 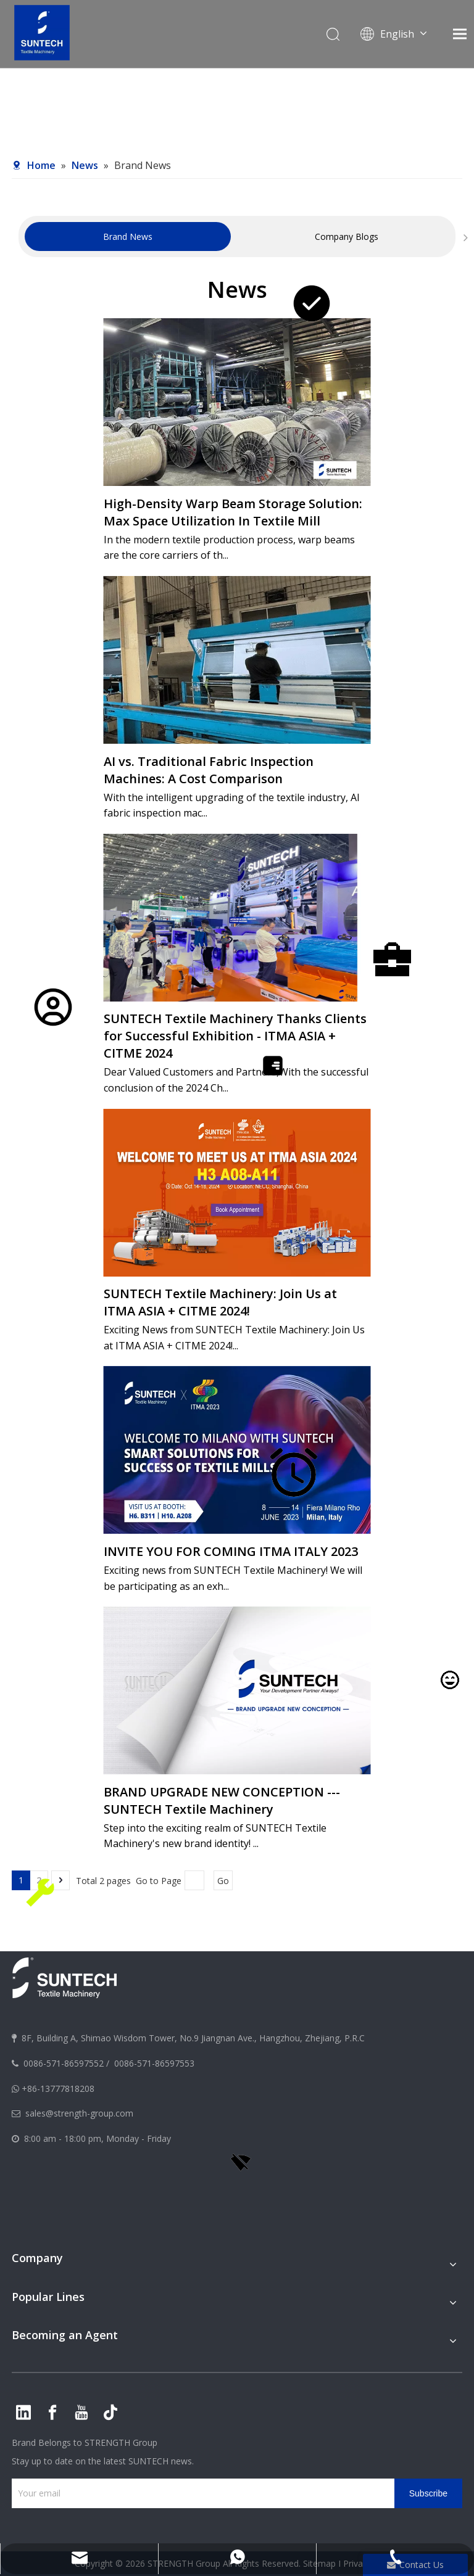 What do you see at coordinates (450, 1680) in the screenshot?
I see `rate your experience as very satisfied` at bounding box center [450, 1680].